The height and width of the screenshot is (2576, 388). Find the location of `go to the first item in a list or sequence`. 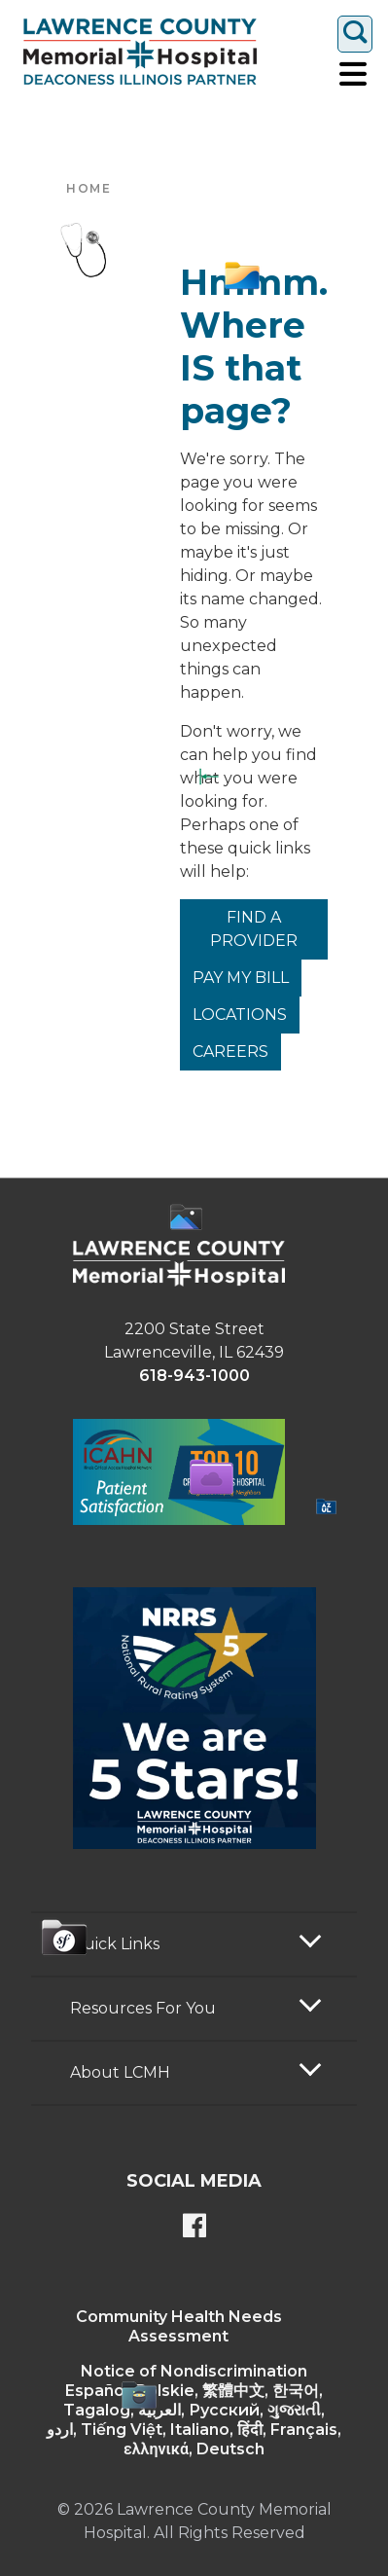

go to the first item in a list or sequence is located at coordinates (209, 777).